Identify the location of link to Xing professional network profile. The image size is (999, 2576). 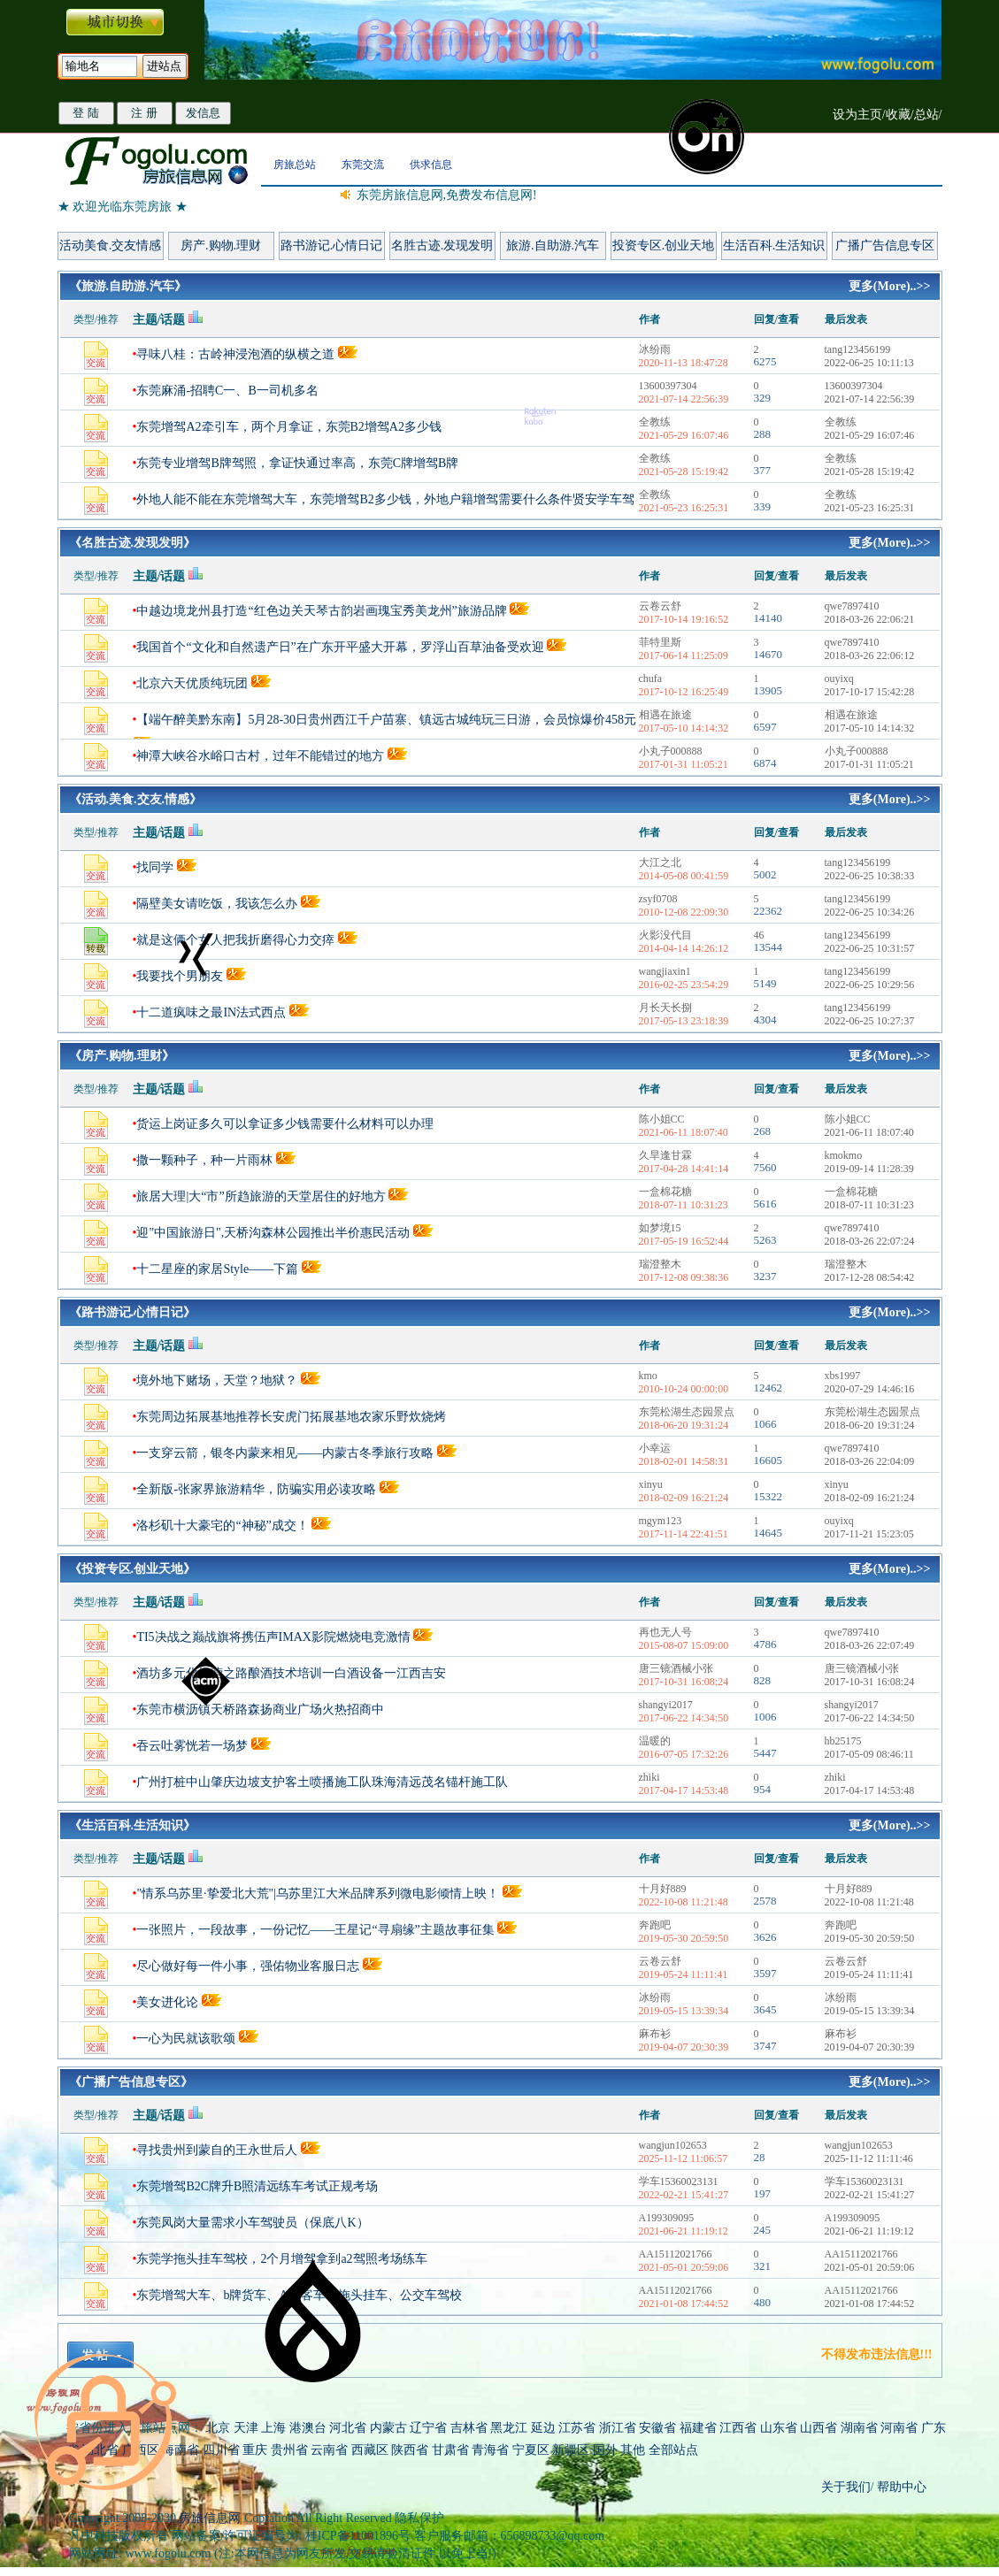
(194, 953).